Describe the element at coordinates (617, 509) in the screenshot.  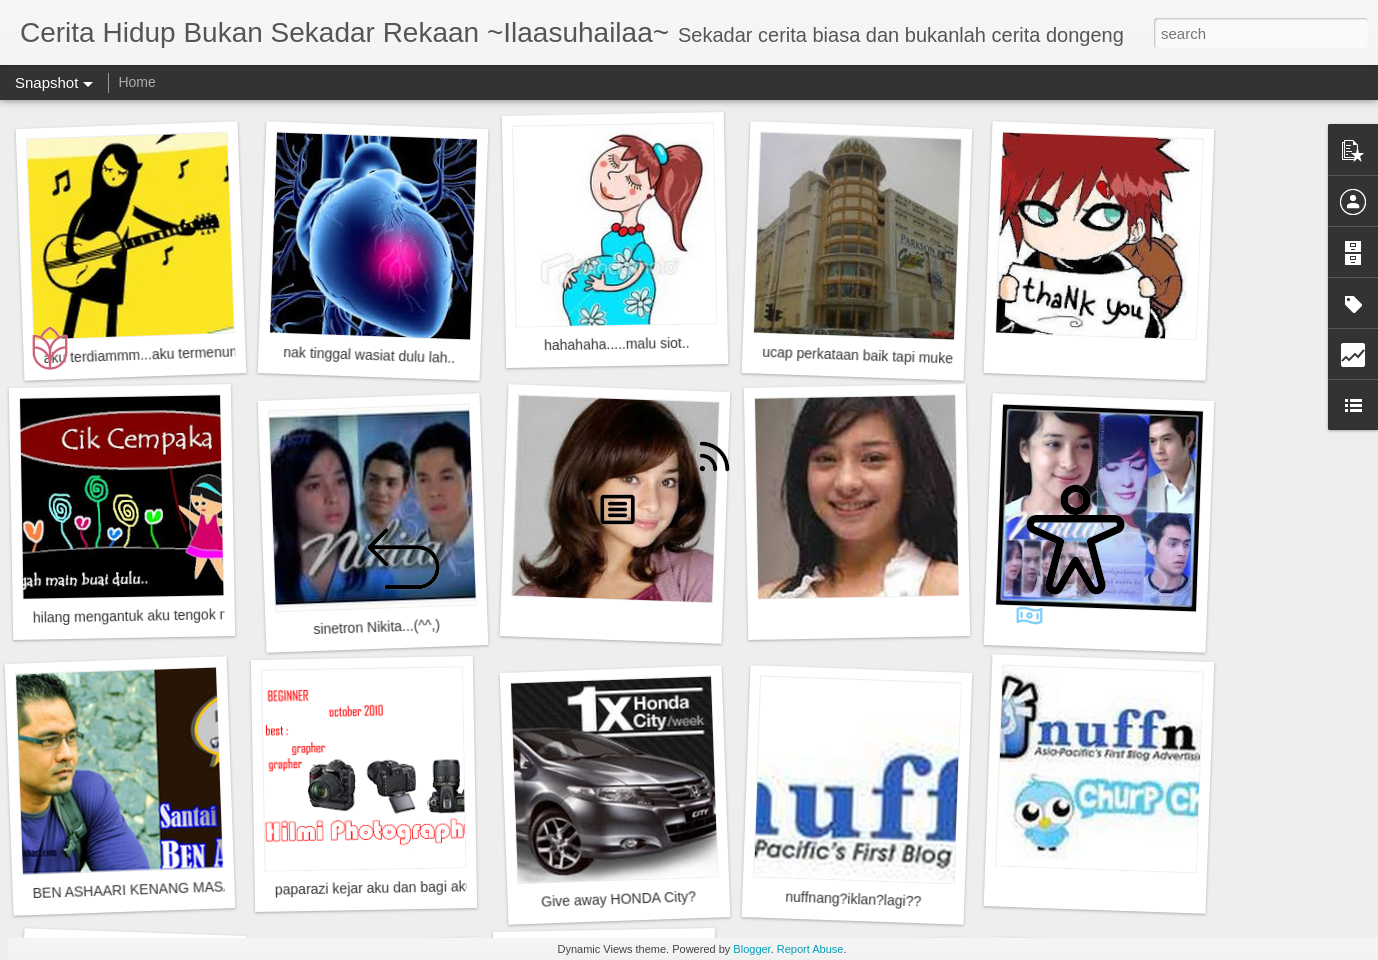
I see `view article or document` at that location.